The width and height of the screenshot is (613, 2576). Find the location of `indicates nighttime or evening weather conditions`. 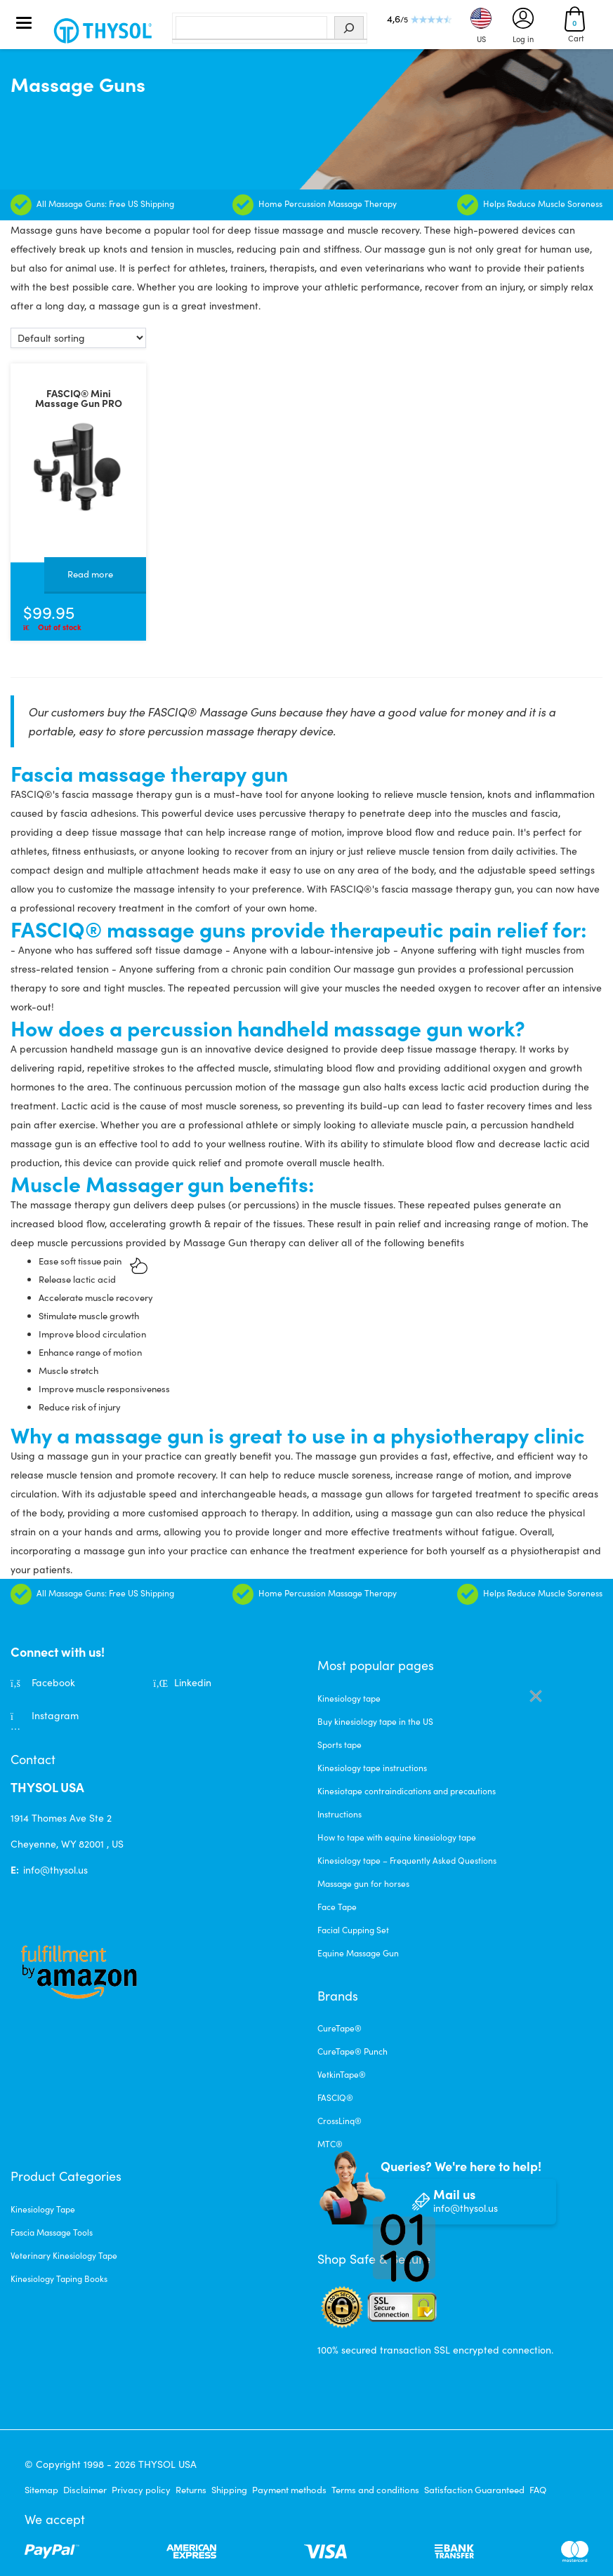

indicates nighttime or evening weather conditions is located at coordinates (138, 1267).